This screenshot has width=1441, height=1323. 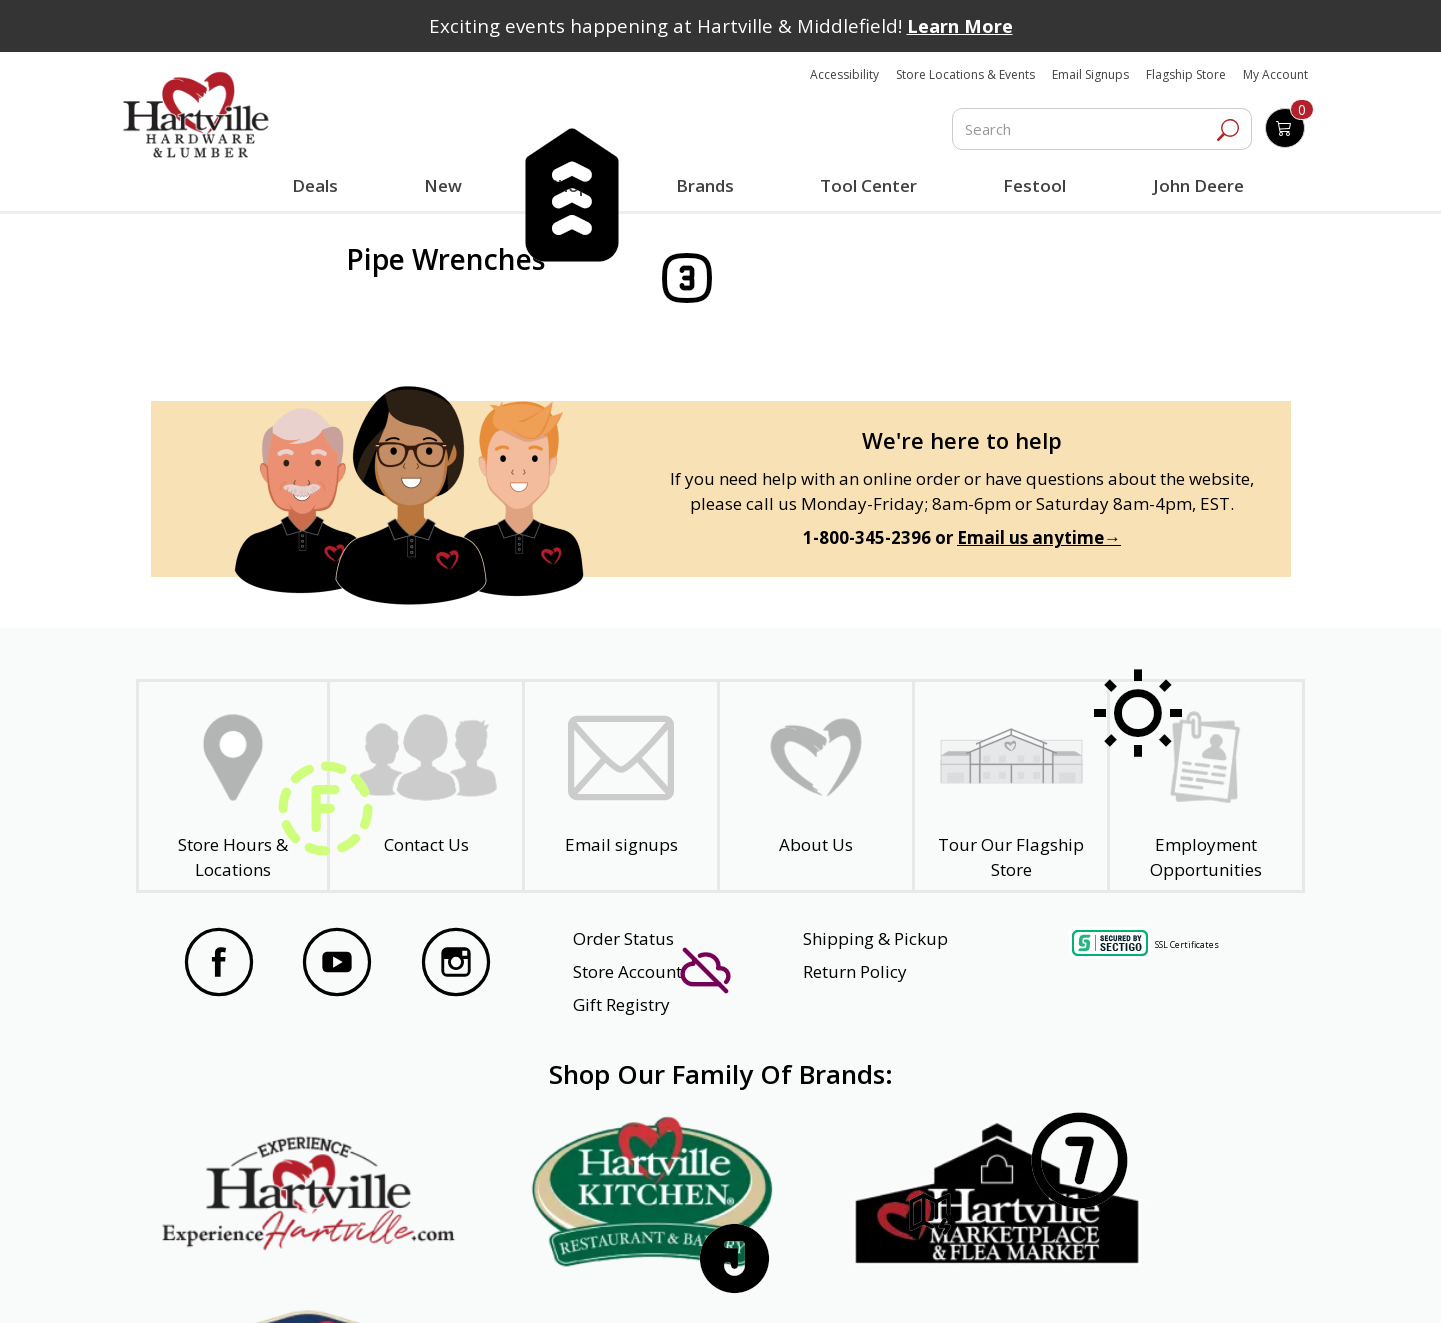 I want to click on toggle light mode or bright theme, so click(x=1138, y=715).